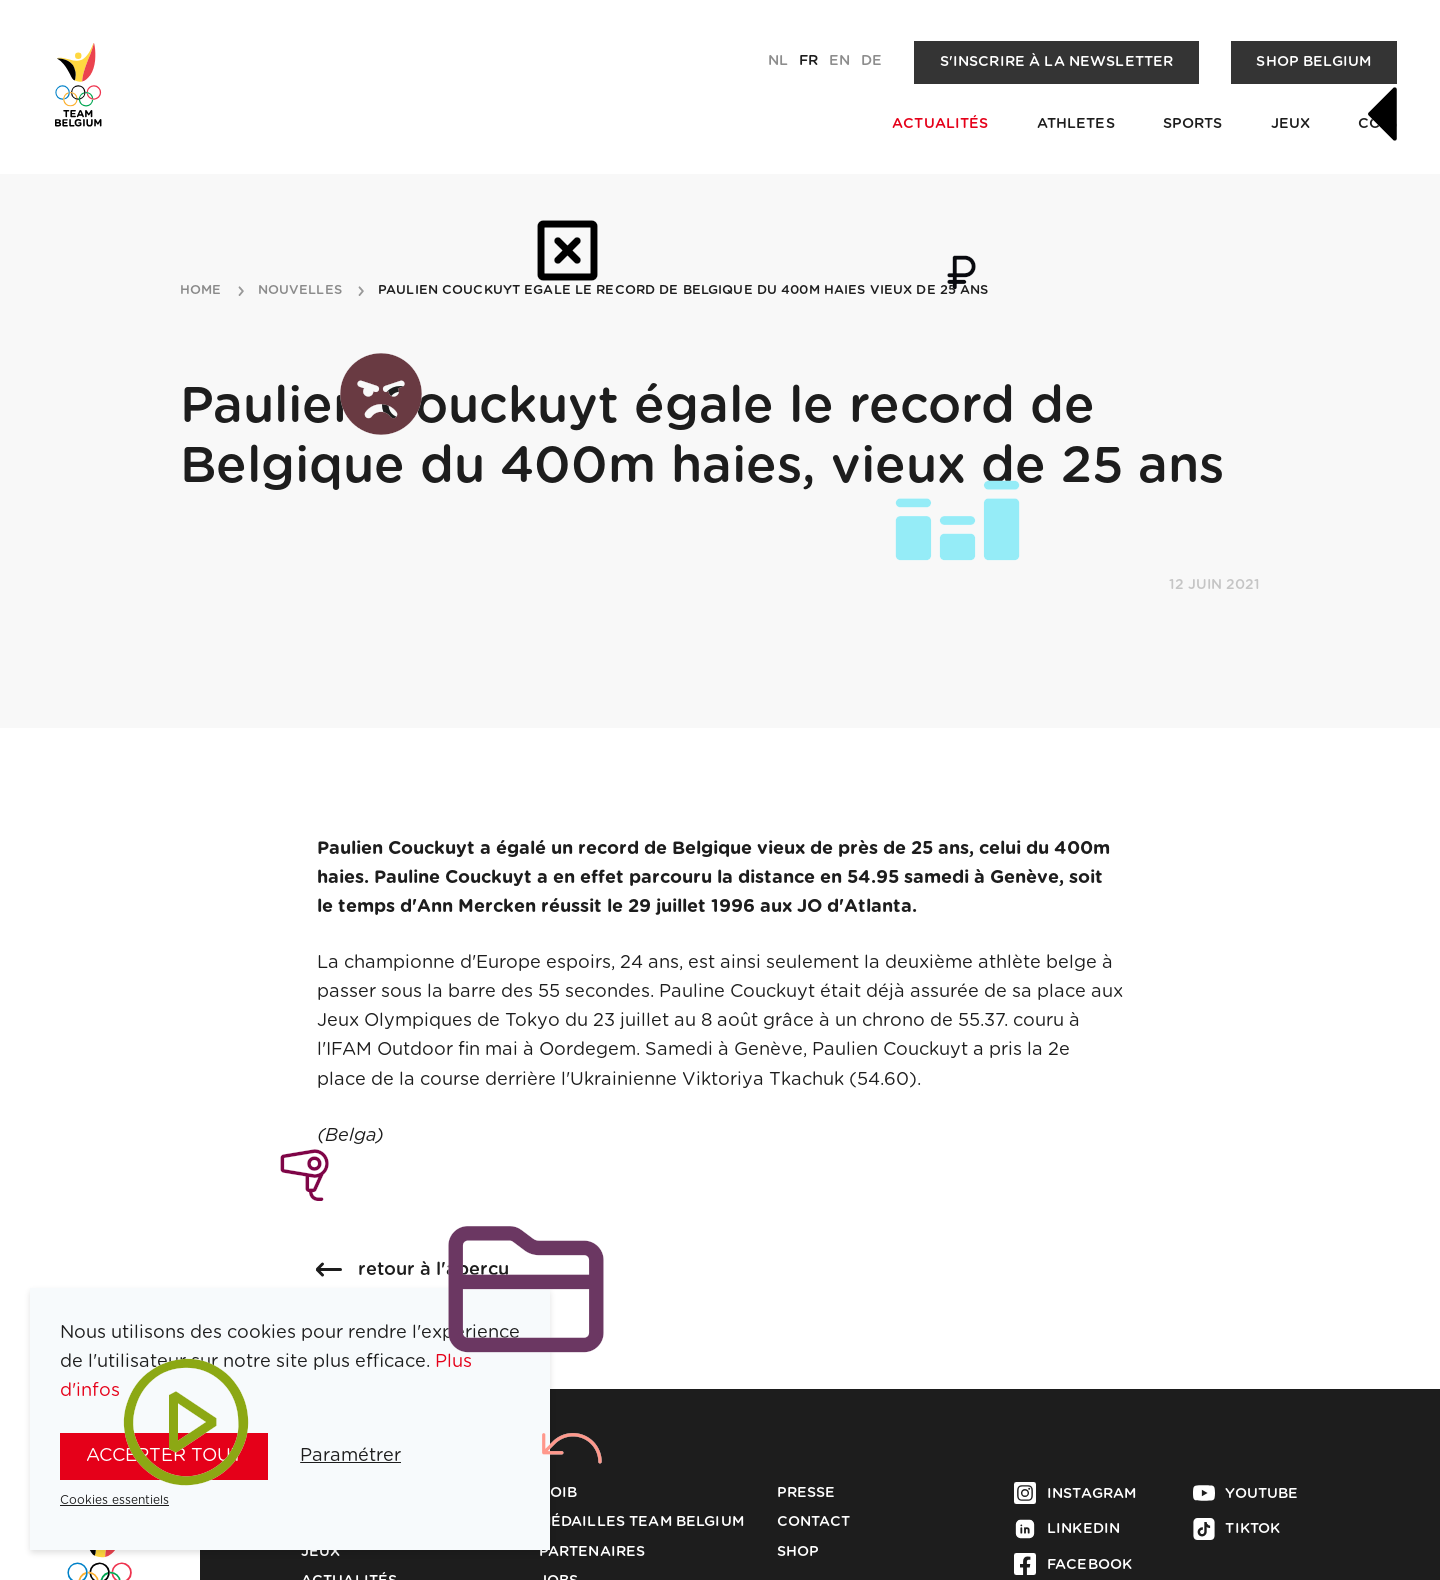  What do you see at coordinates (305, 1172) in the screenshot?
I see `hair styling or salon services` at bounding box center [305, 1172].